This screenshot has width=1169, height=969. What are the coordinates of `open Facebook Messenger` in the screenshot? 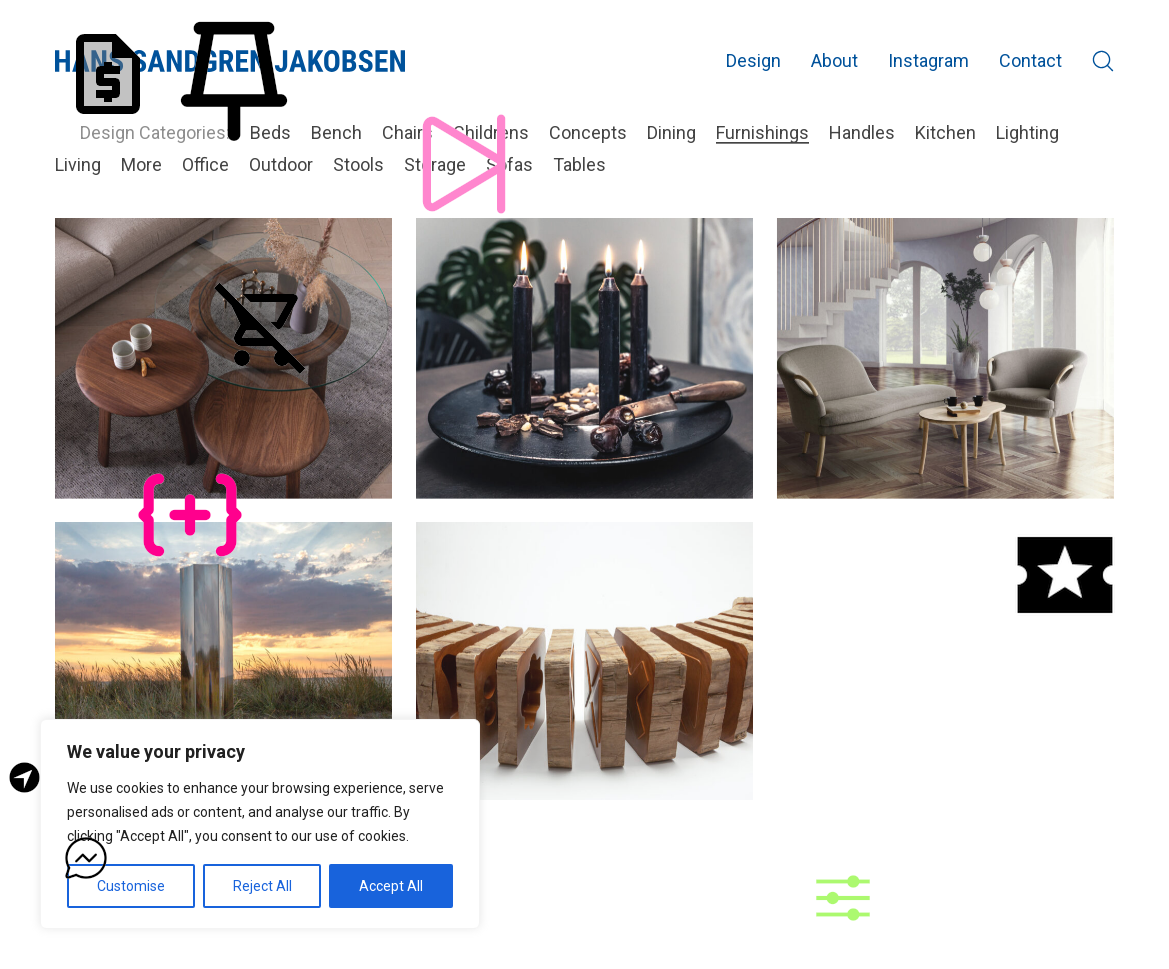 It's located at (86, 858).